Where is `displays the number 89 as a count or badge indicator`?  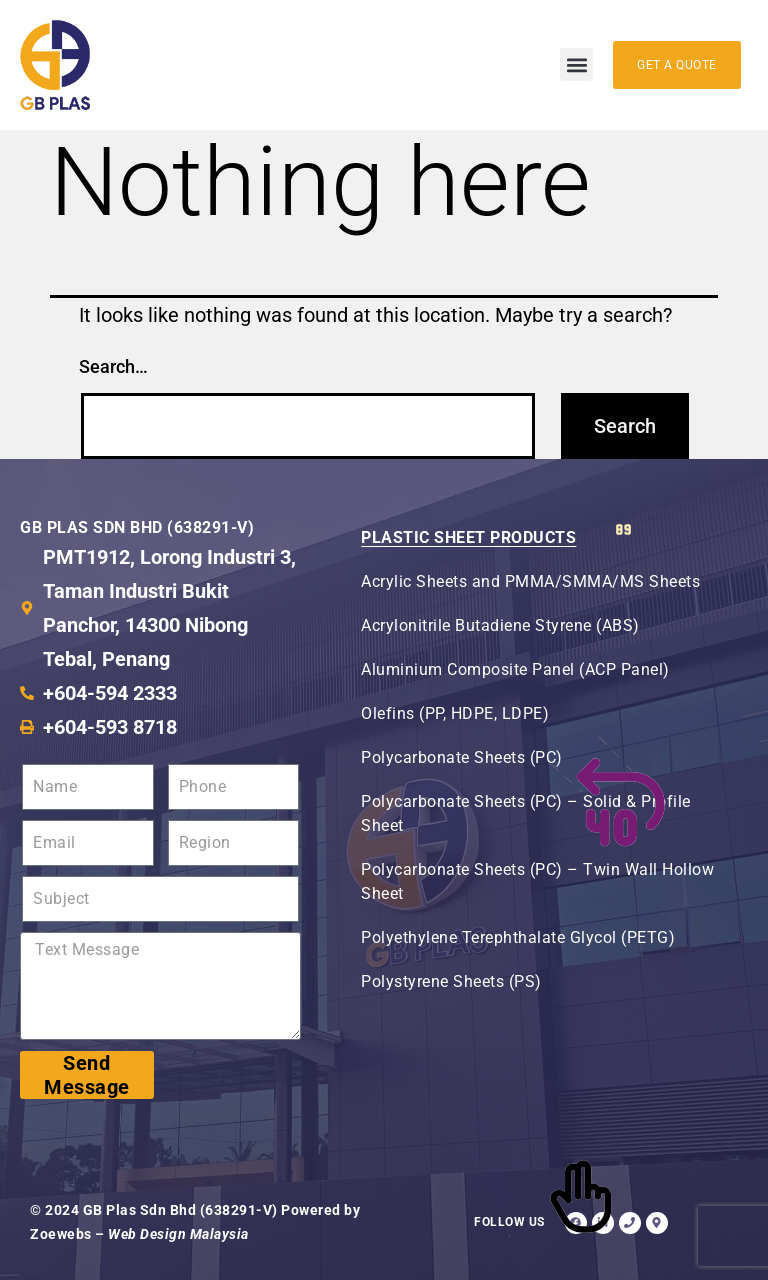
displays the number 89 as a count or badge indicator is located at coordinates (623, 529).